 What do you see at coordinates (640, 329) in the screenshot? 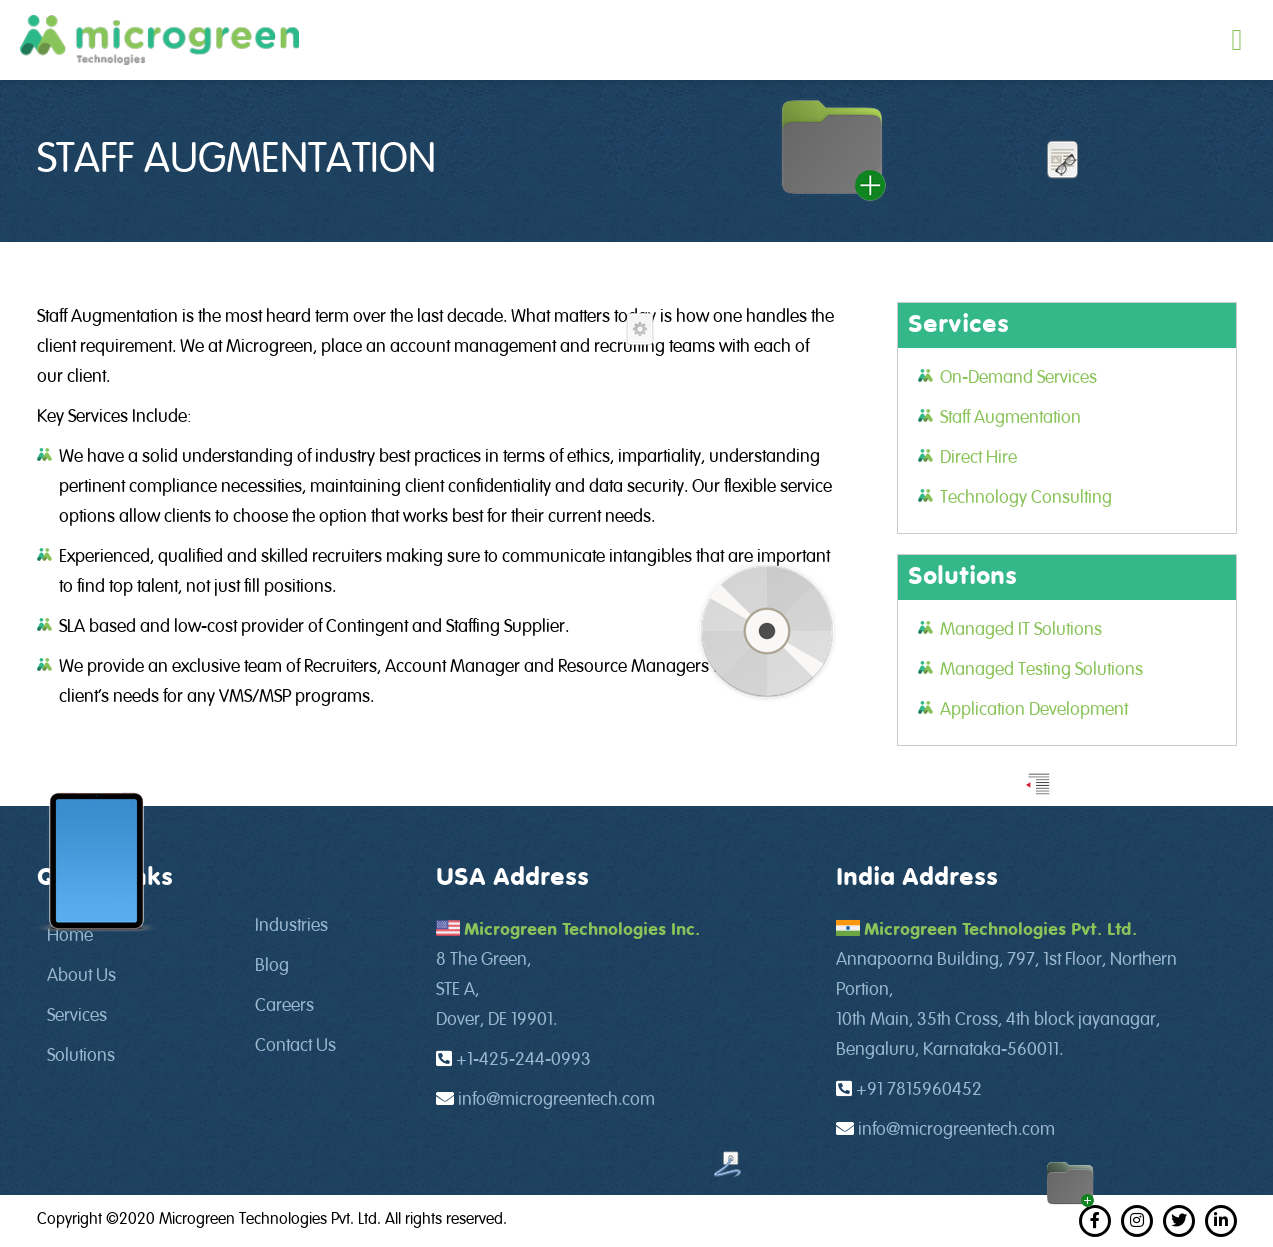
I see `a desktop application shortcut file` at bounding box center [640, 329].